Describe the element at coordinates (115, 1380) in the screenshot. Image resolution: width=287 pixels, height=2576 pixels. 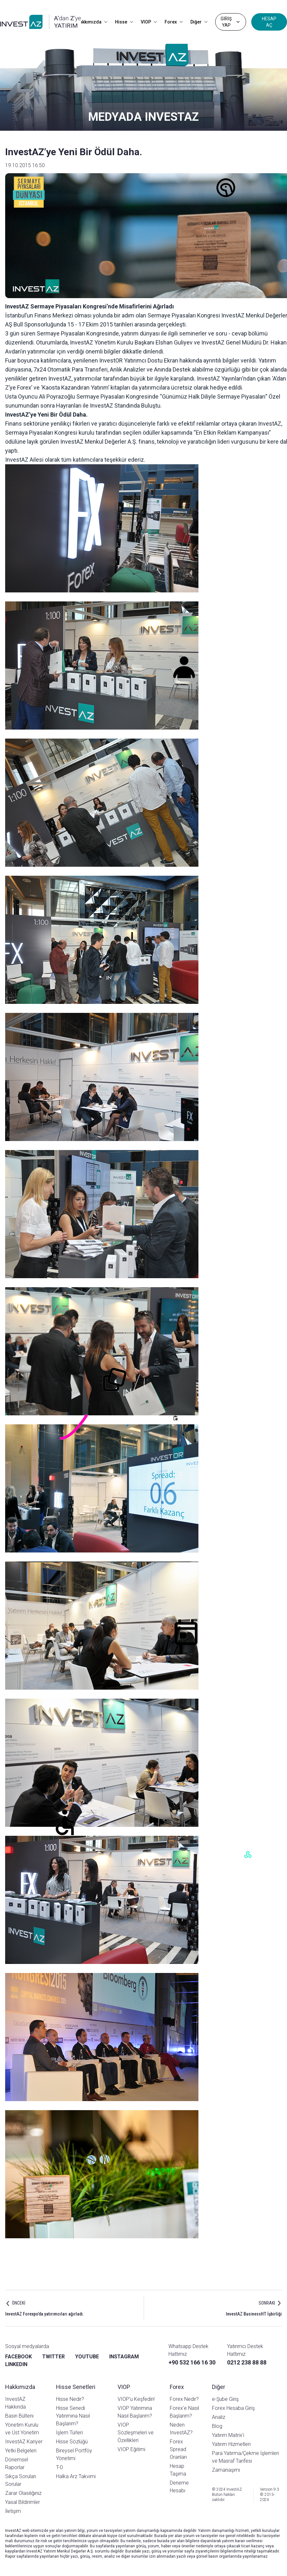
I see `swipe to switch between cards or items` at that location.